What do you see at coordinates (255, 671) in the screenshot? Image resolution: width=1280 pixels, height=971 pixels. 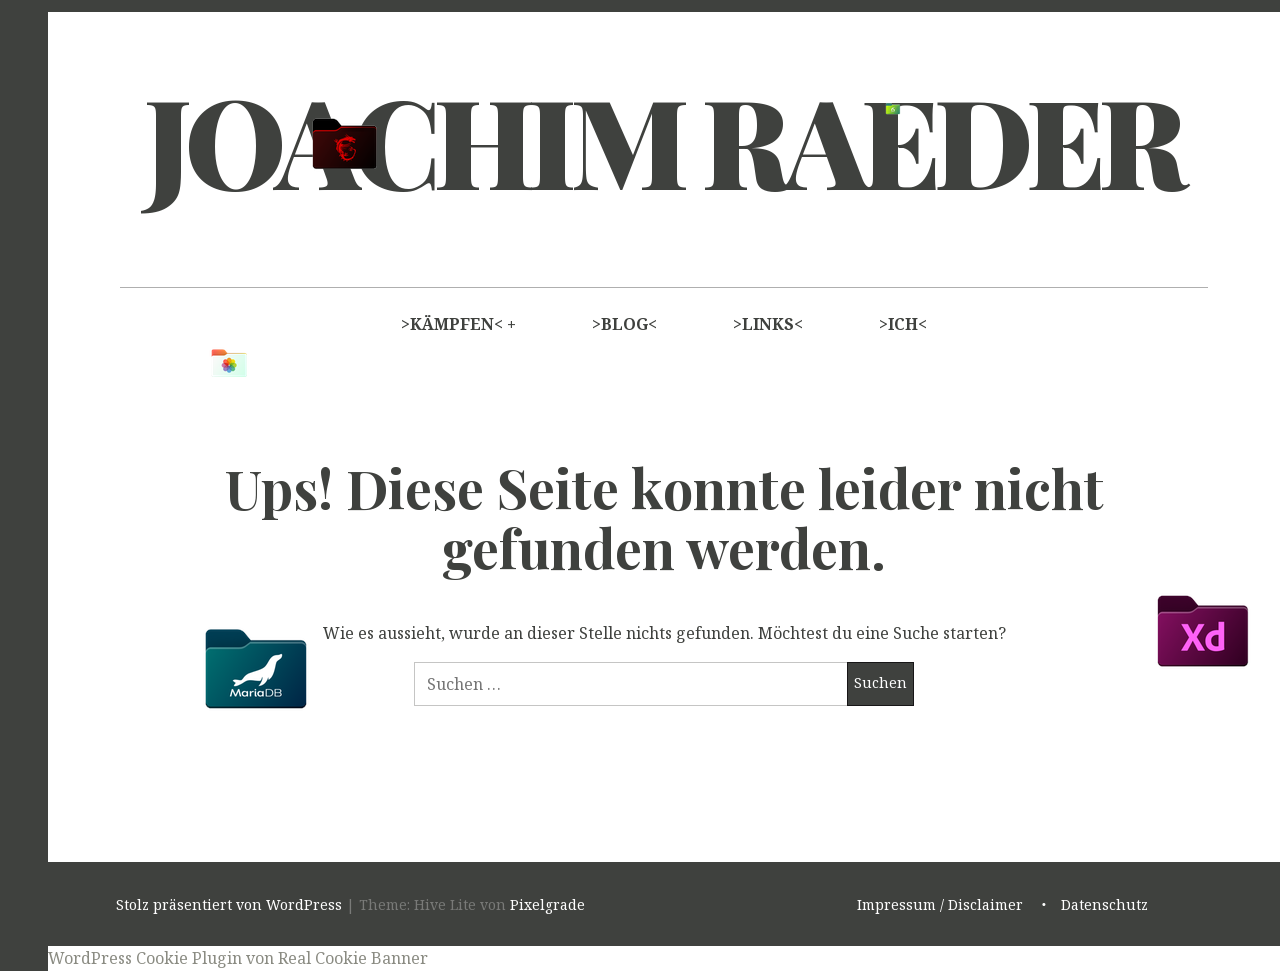 I see `open MariaDB database files folder` at bounding box center [255, 671].